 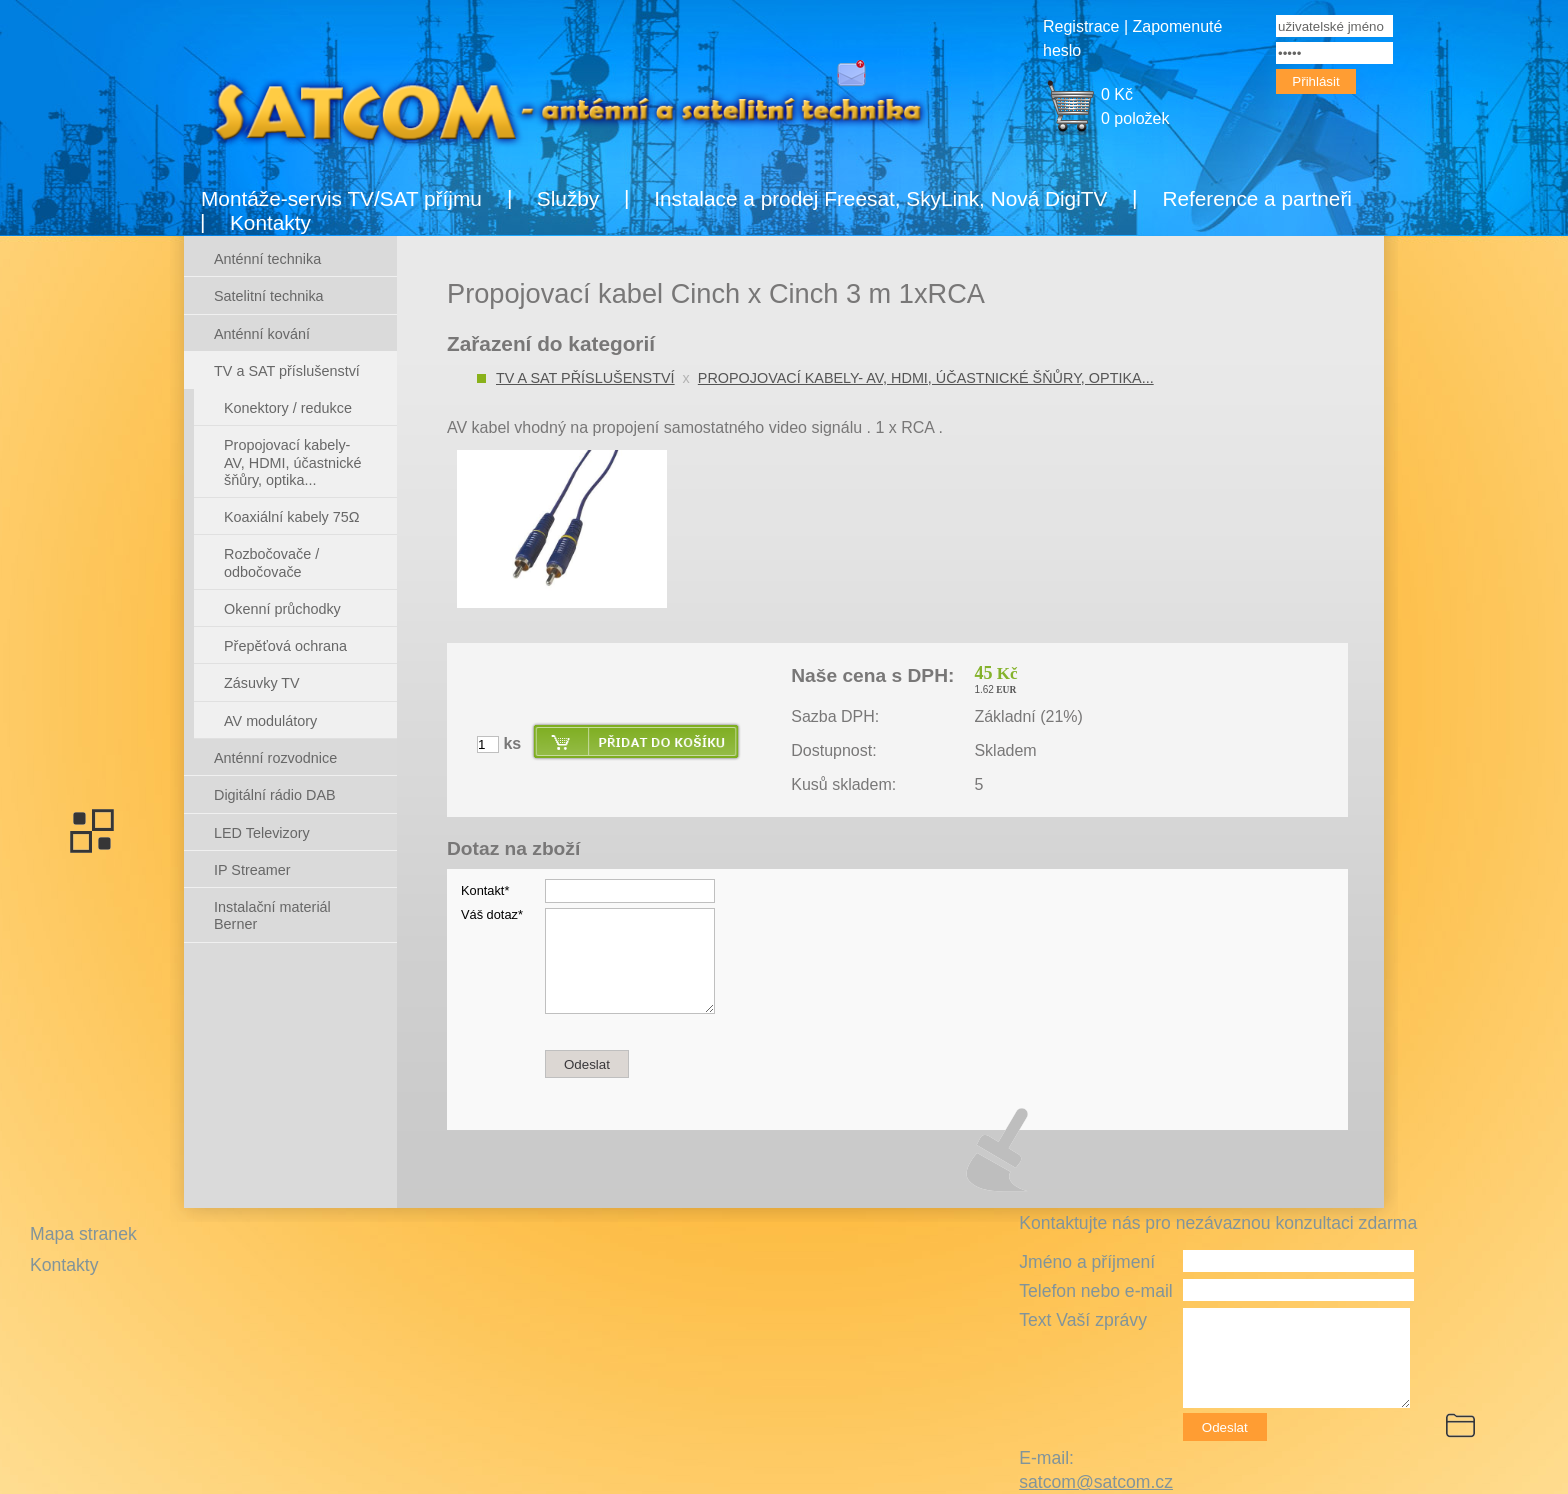 What do you see at coordinates (1460, 1424) in the screenshot?
I see `open file manager` at bounding box center [1460, 1424].